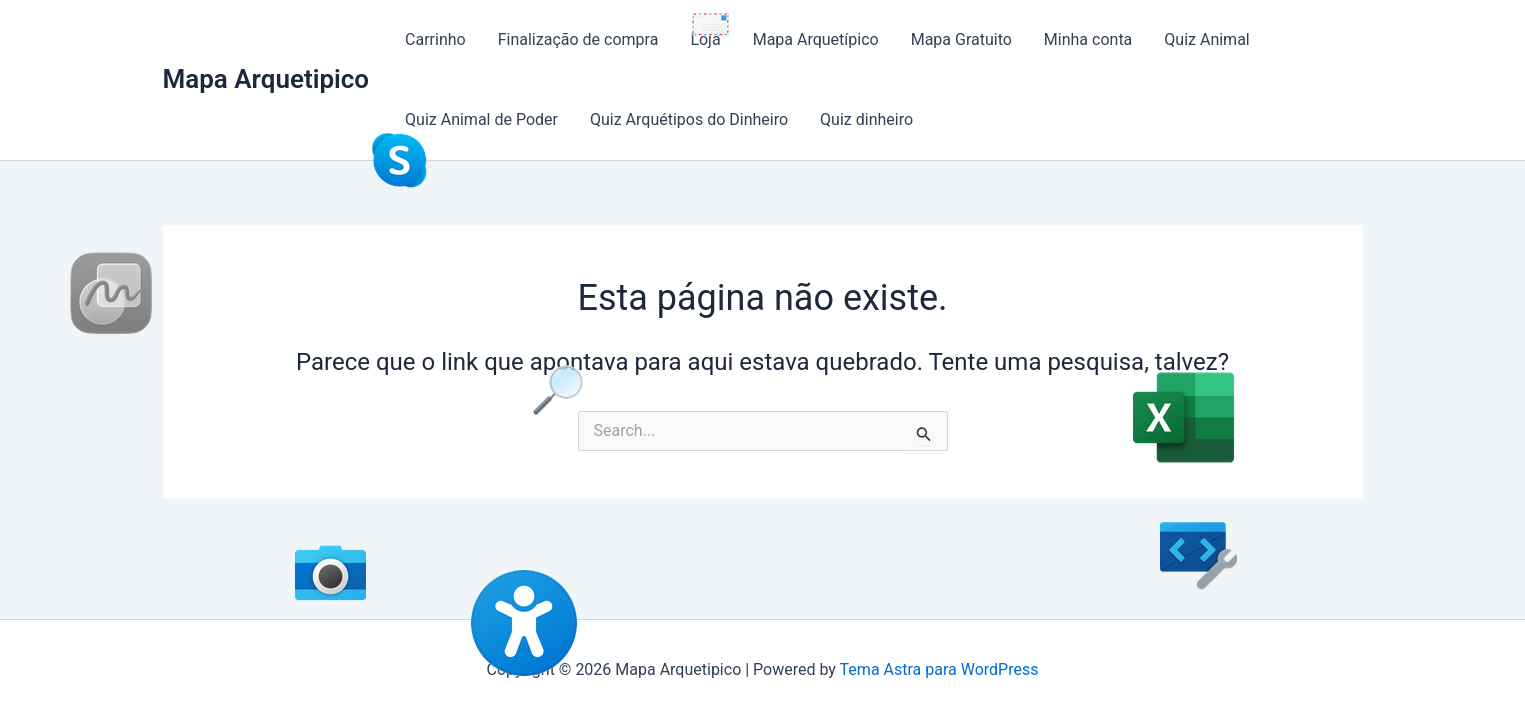  Describe the element at coordinates (111, 293) in the screenshot. I see `open freeform app for brainstorming and sketching` at that location.